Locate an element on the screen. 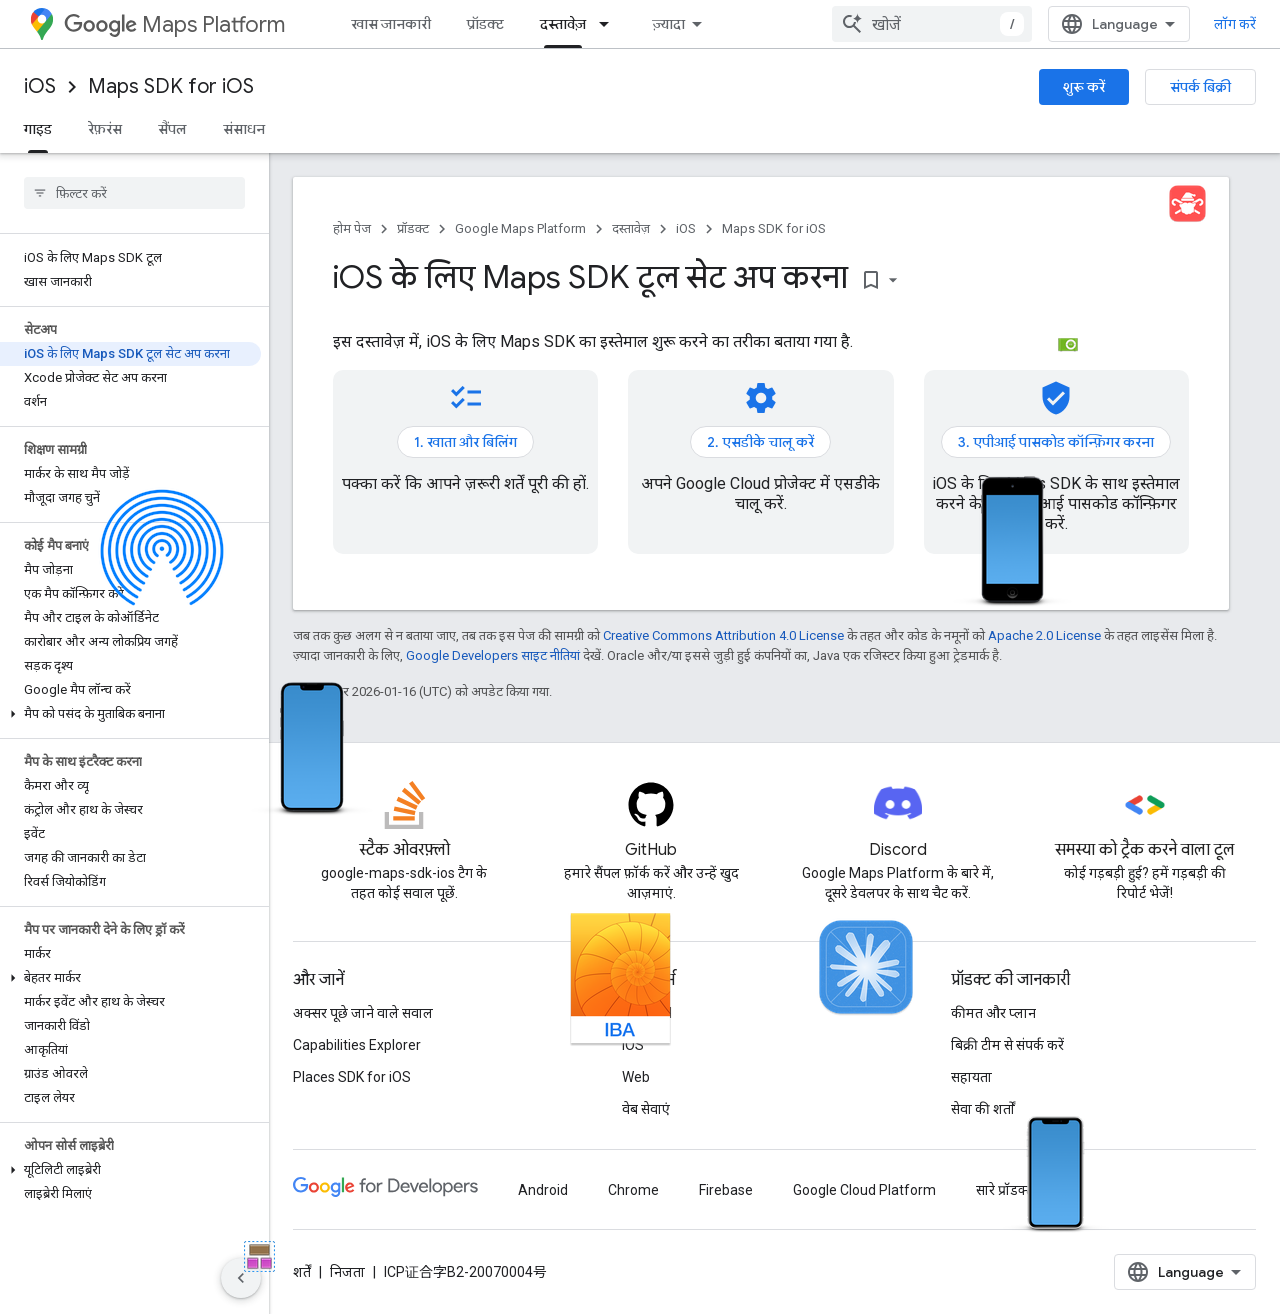 The width and height of the screenshot is (1280, 1314). select all items in the current view is located at coordinates (259, 1256).